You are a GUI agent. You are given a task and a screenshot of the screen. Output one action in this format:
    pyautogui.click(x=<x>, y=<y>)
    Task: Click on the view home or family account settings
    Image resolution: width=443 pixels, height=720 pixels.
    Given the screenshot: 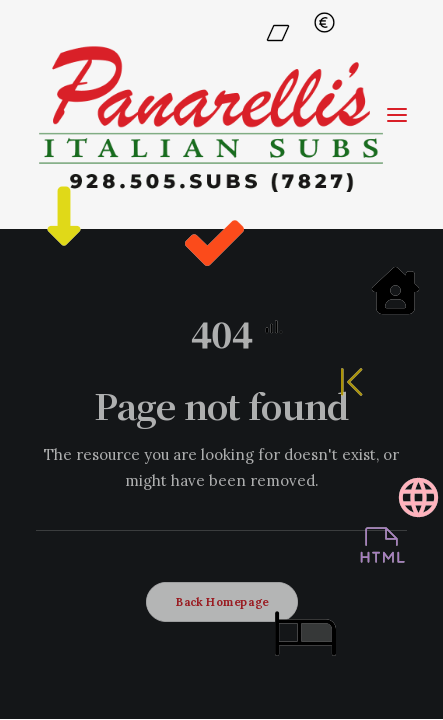 What is the action you would take?
    pyautogui.click(x=395, y=290)
    